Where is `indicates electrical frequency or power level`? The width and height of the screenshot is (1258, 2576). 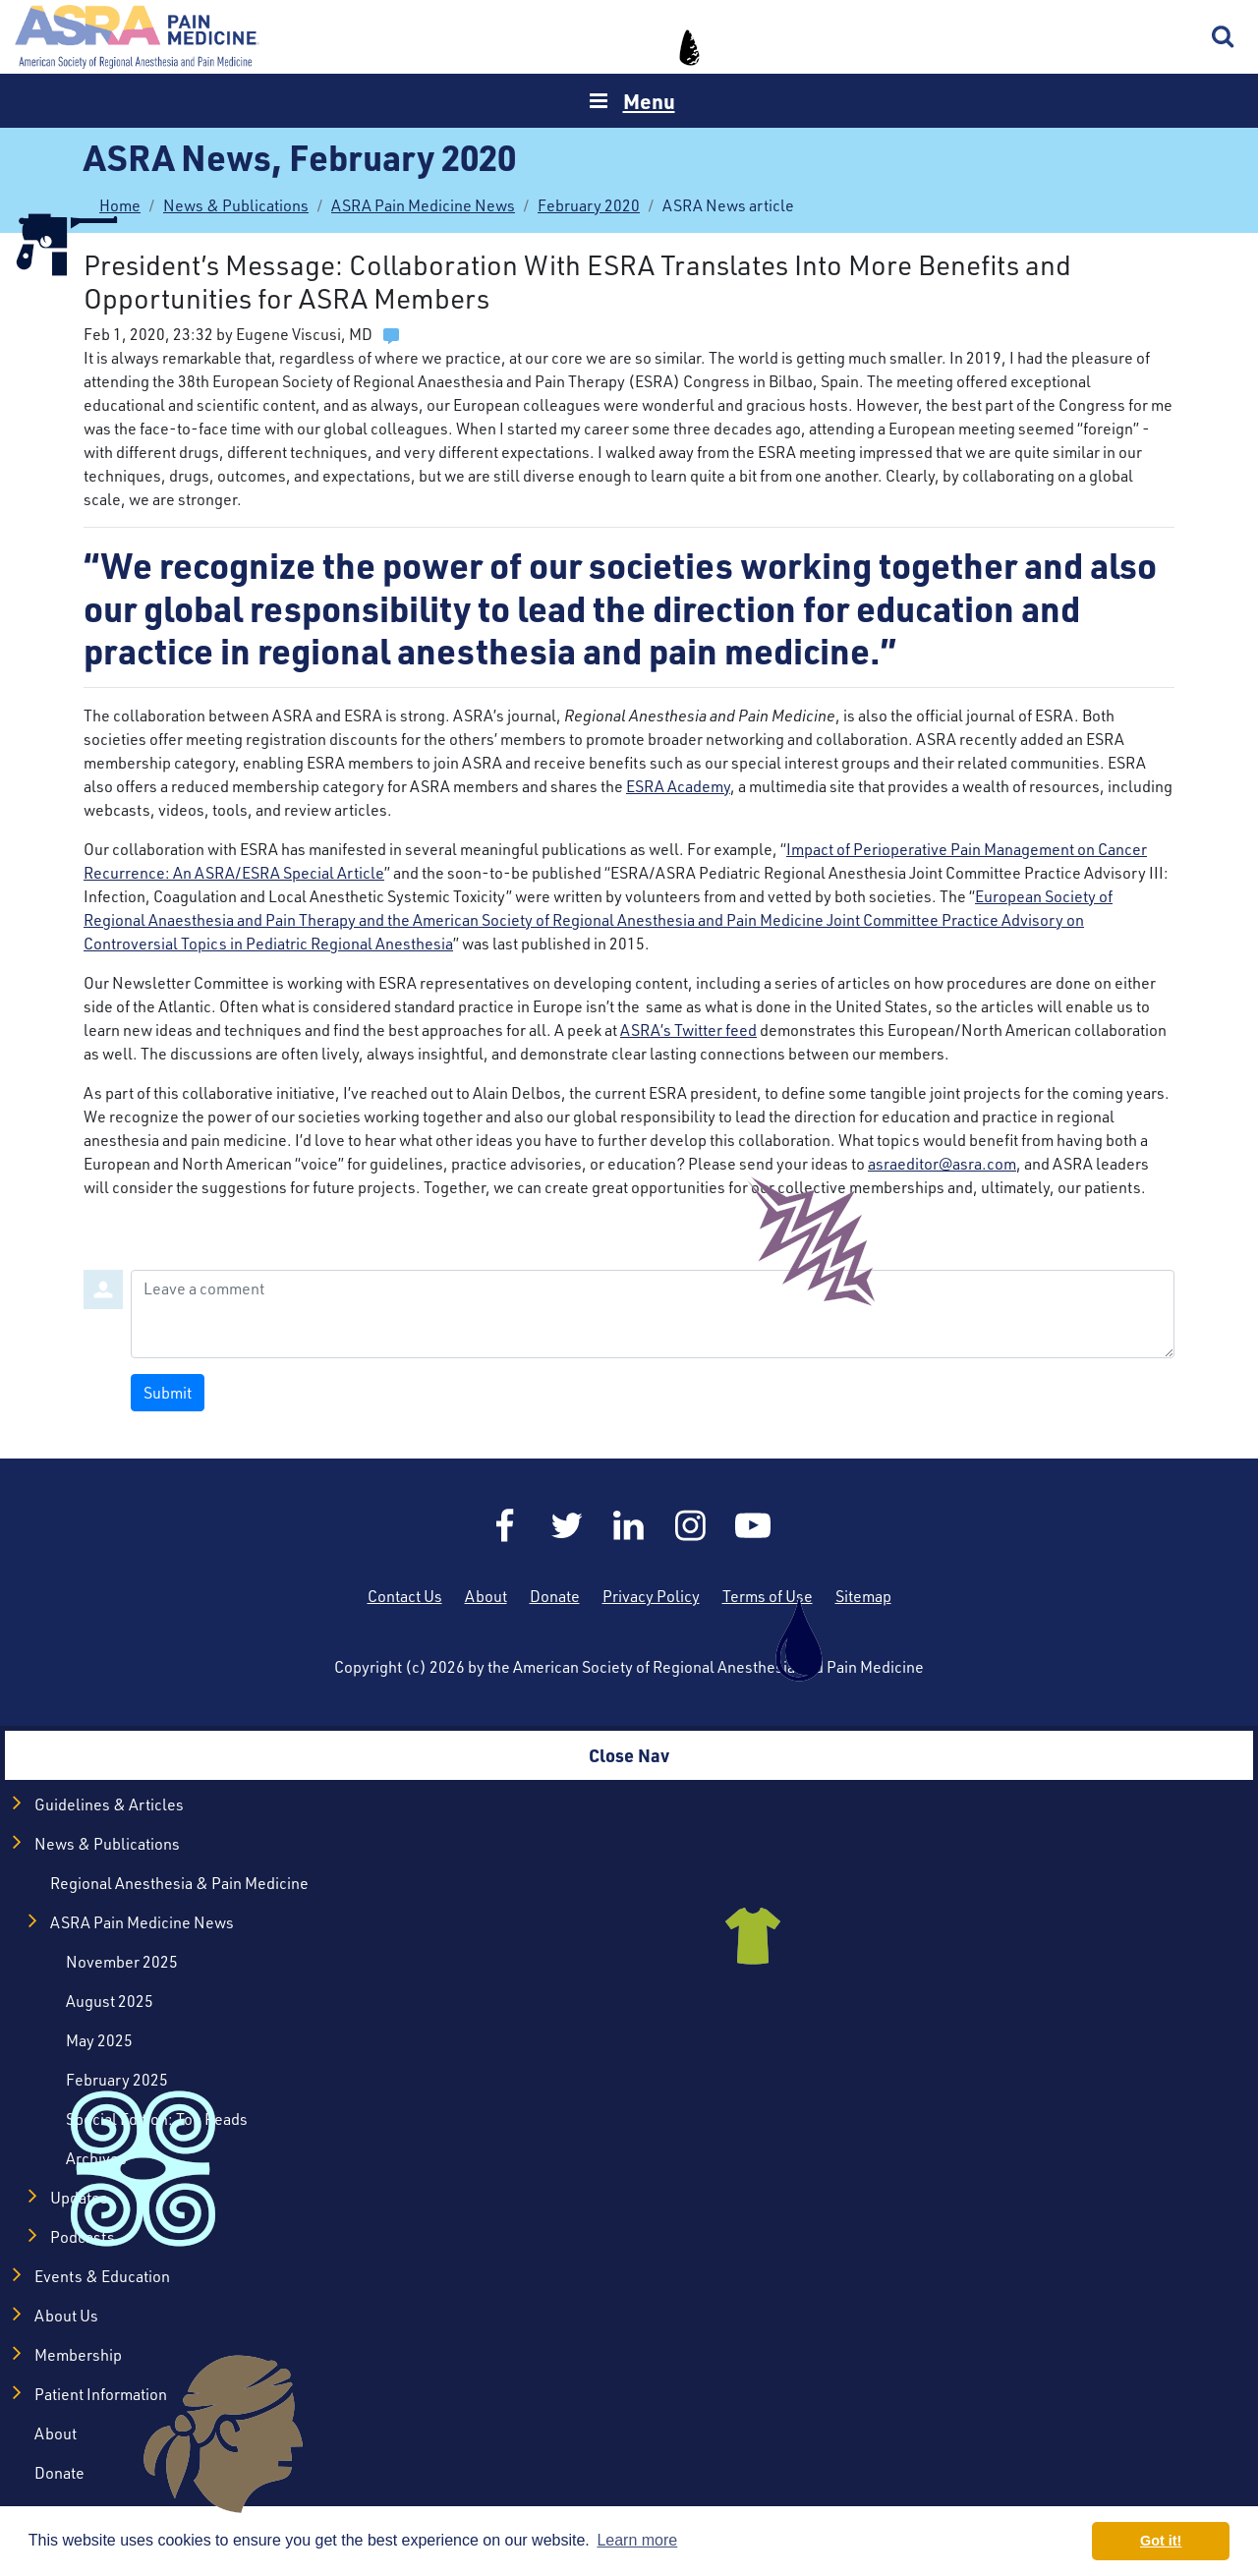 indicates electrical frequency or power level is located at coordinates (811, 1240).